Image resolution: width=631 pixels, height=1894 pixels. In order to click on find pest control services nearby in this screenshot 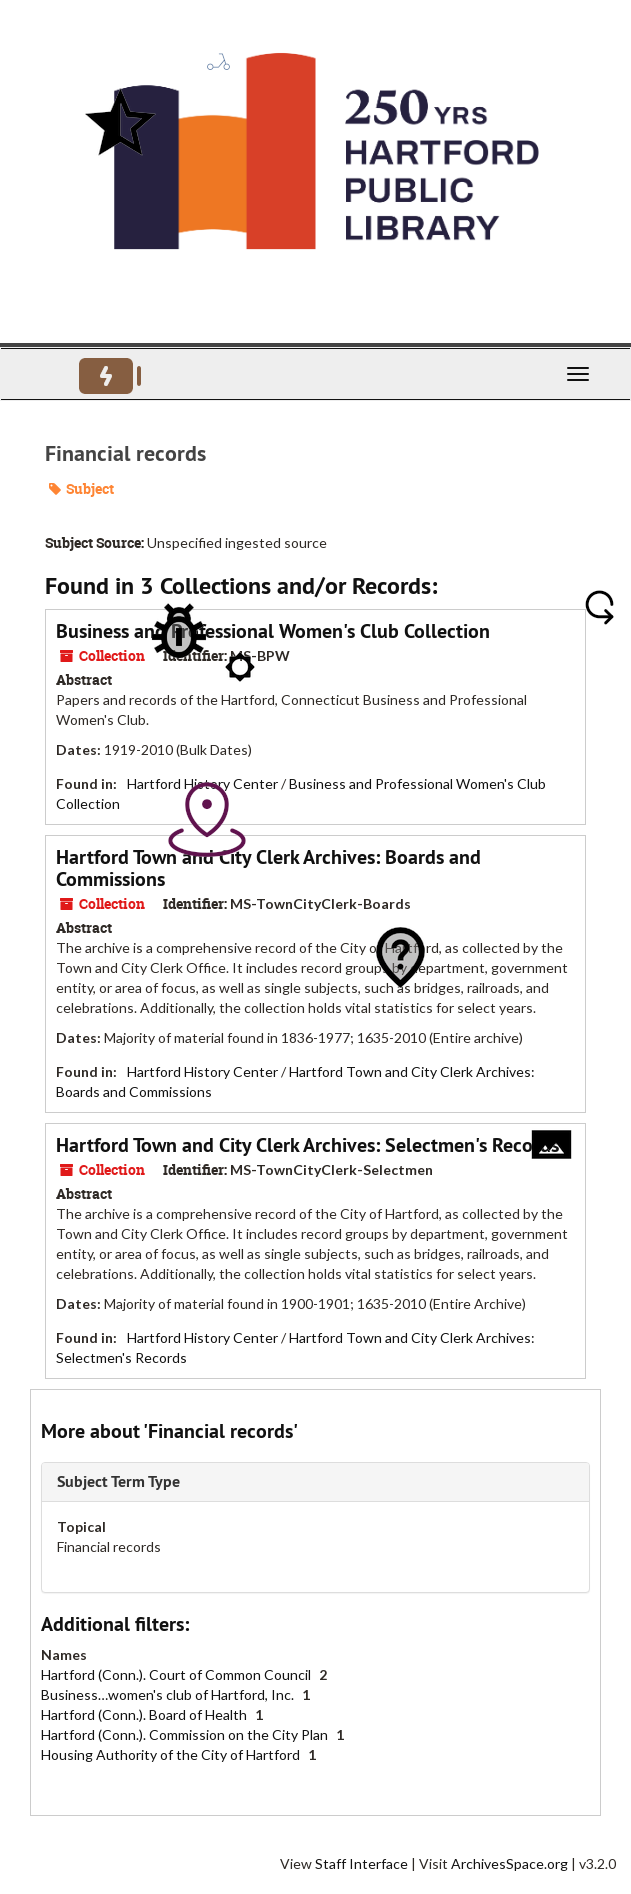, I will do `click(179, 631)`.